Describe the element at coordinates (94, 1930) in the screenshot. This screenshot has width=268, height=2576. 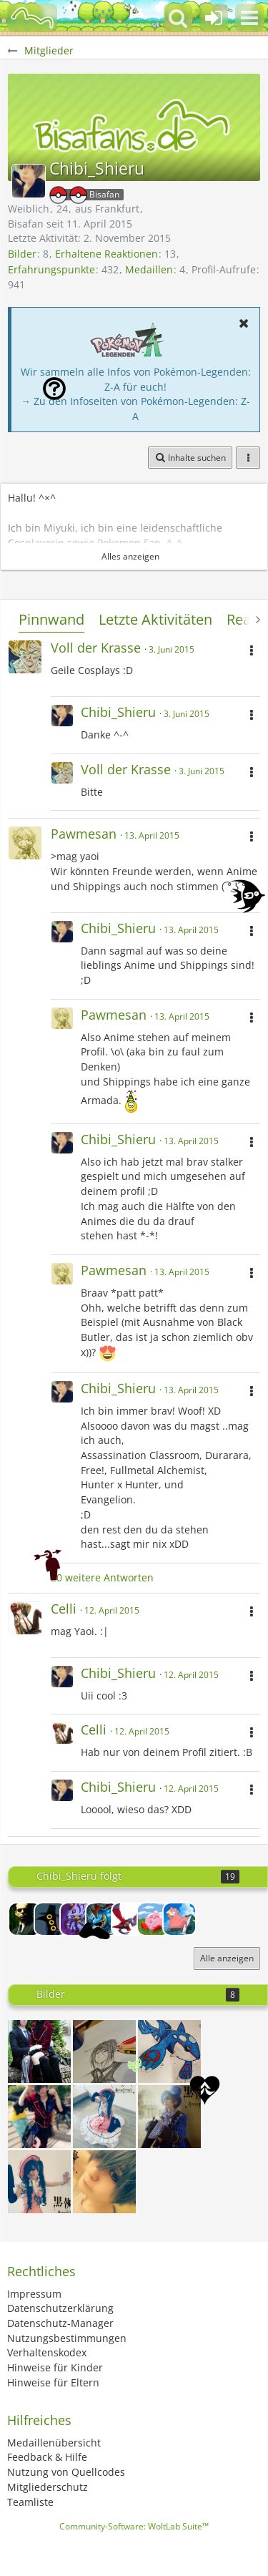
I see `view black sea region on map` at that location.